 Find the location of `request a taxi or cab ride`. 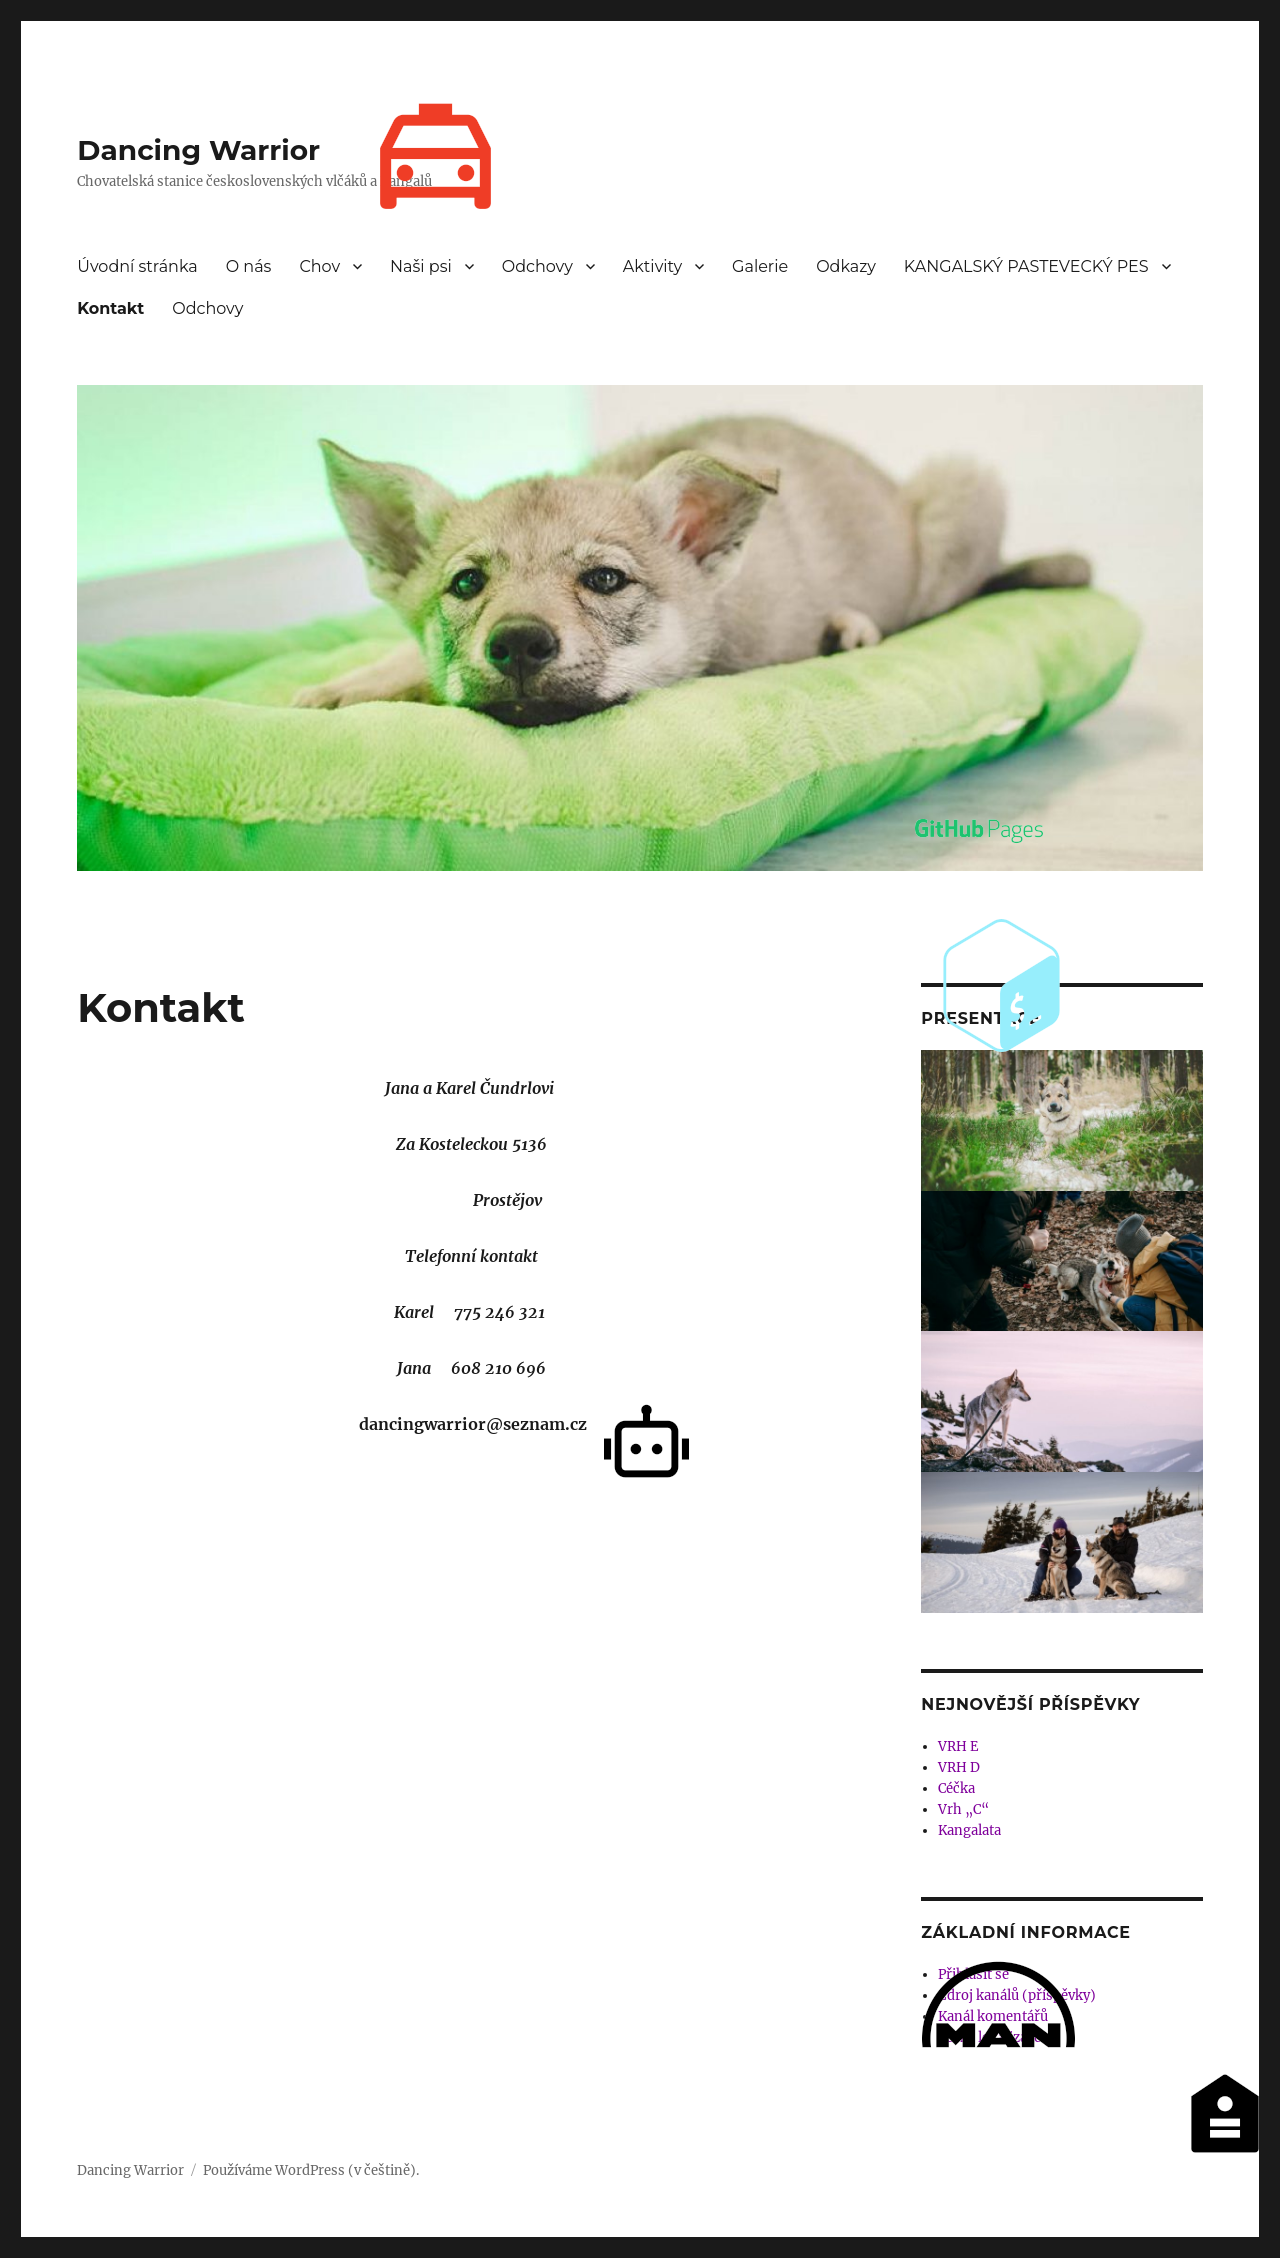

request a taxi or cab ride is located at coordinates (435, 153).